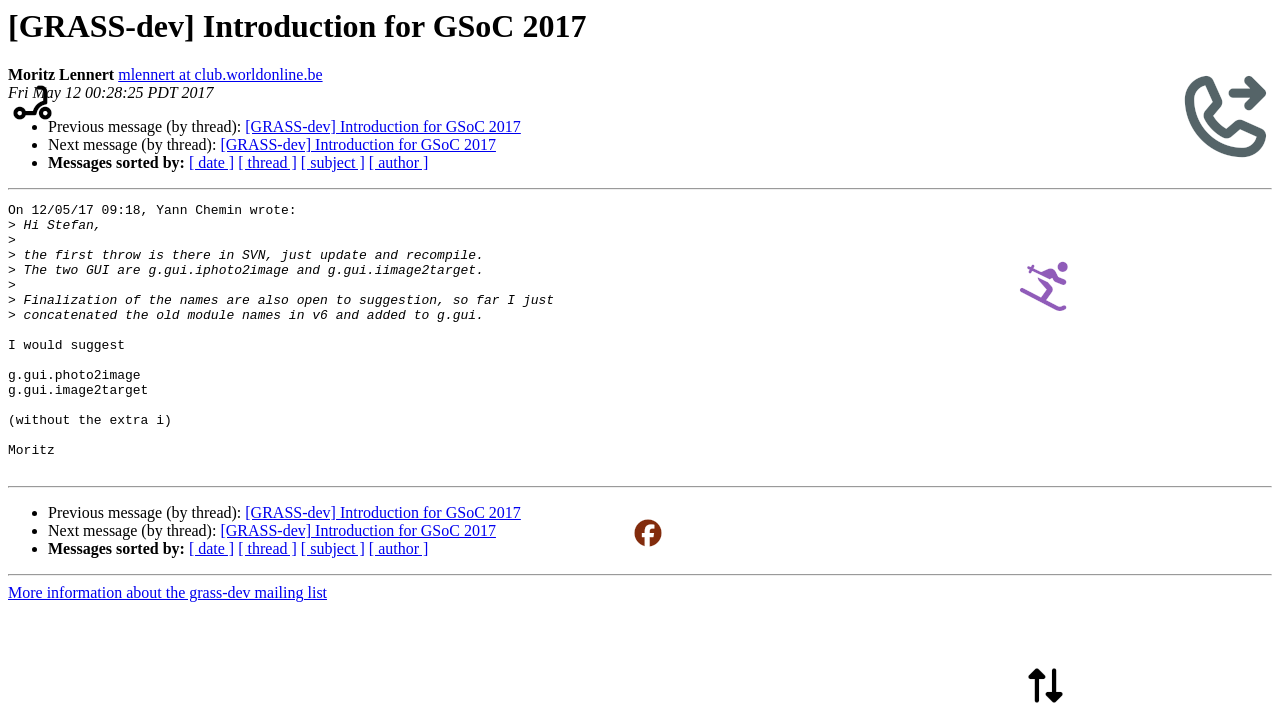  I want to click on transfer an active call to another person, so click(1227, 115).